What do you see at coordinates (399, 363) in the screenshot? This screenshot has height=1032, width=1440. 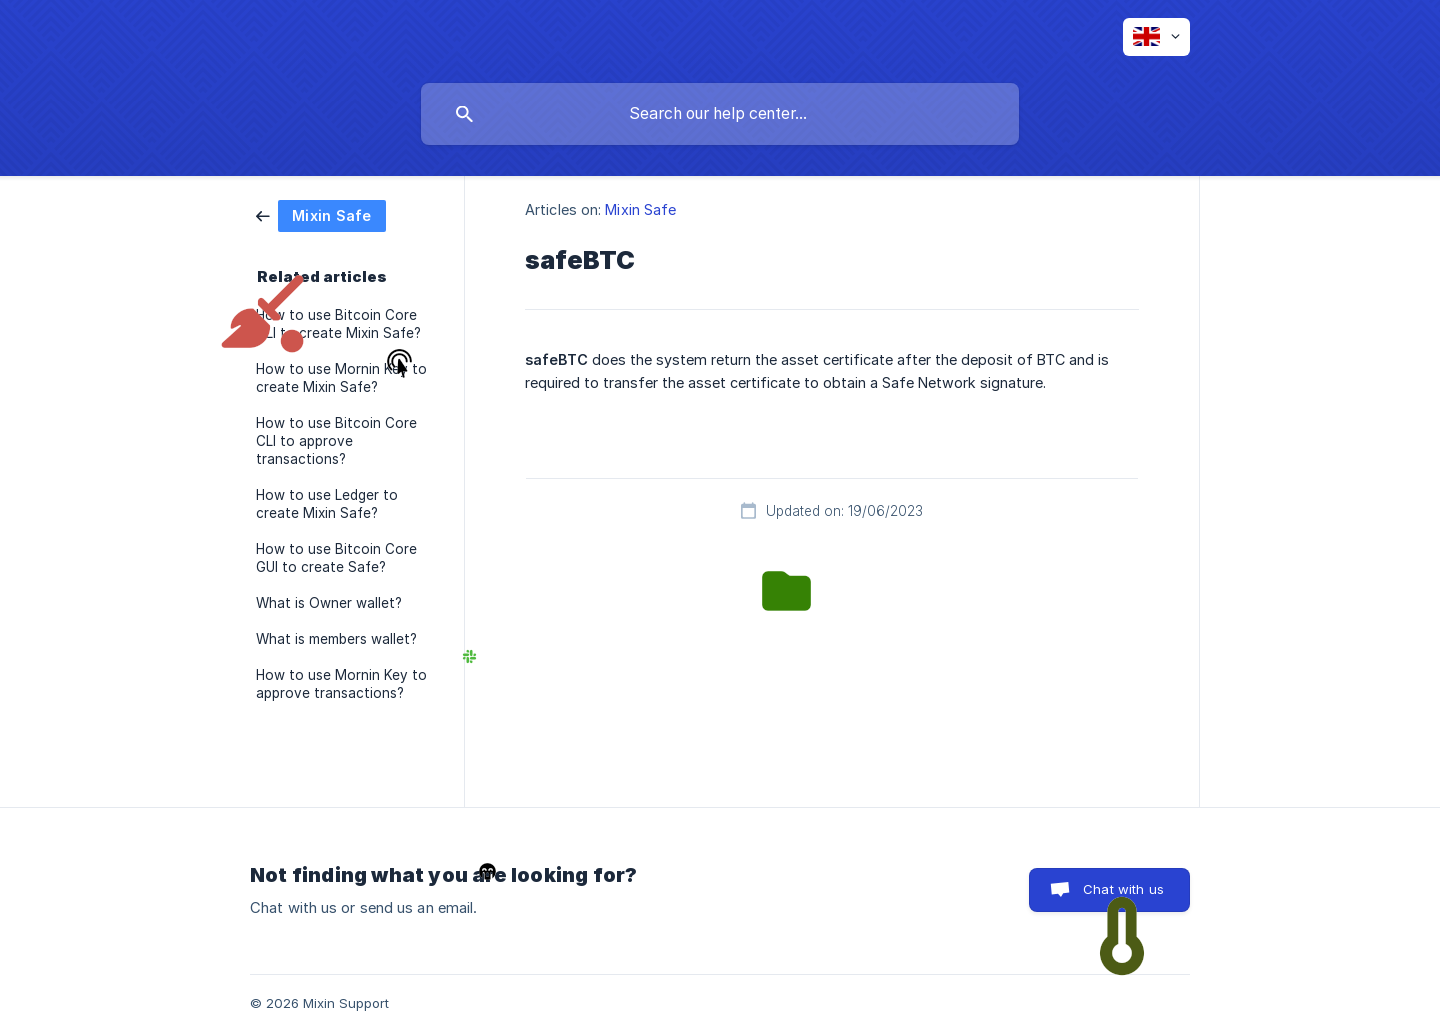 I see `tap or click interaction indicator` at bounding box center [399, 363].